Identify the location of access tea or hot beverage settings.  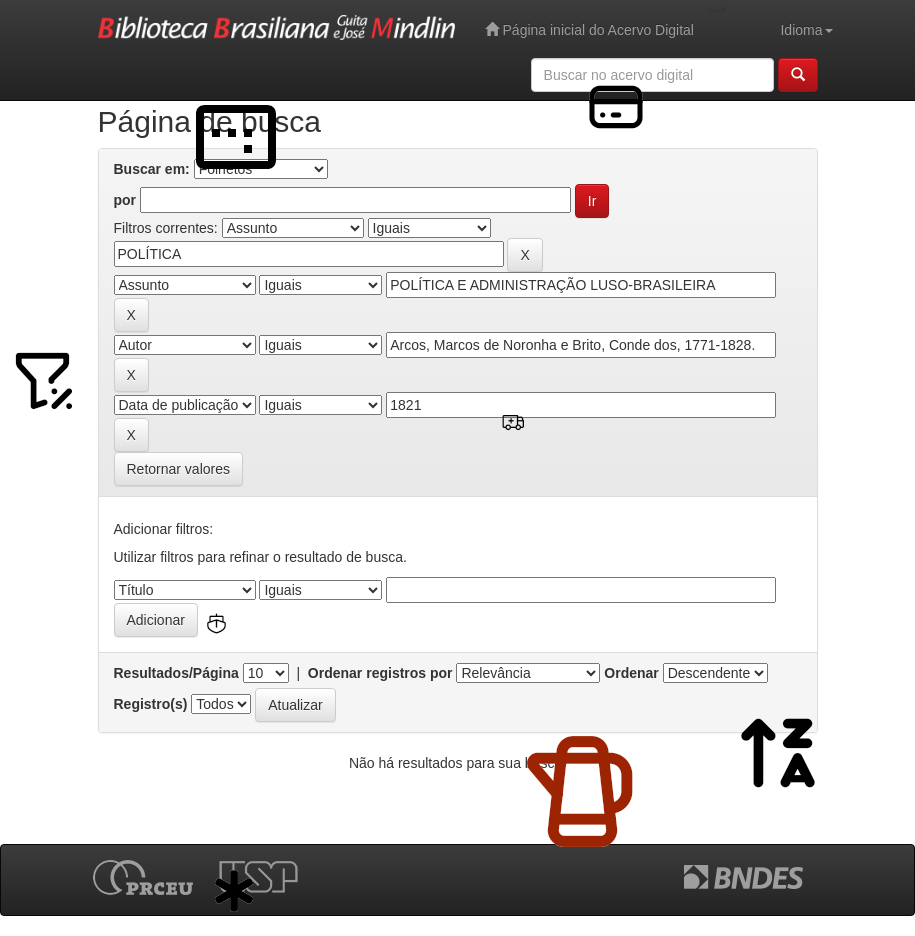
(582, 791).